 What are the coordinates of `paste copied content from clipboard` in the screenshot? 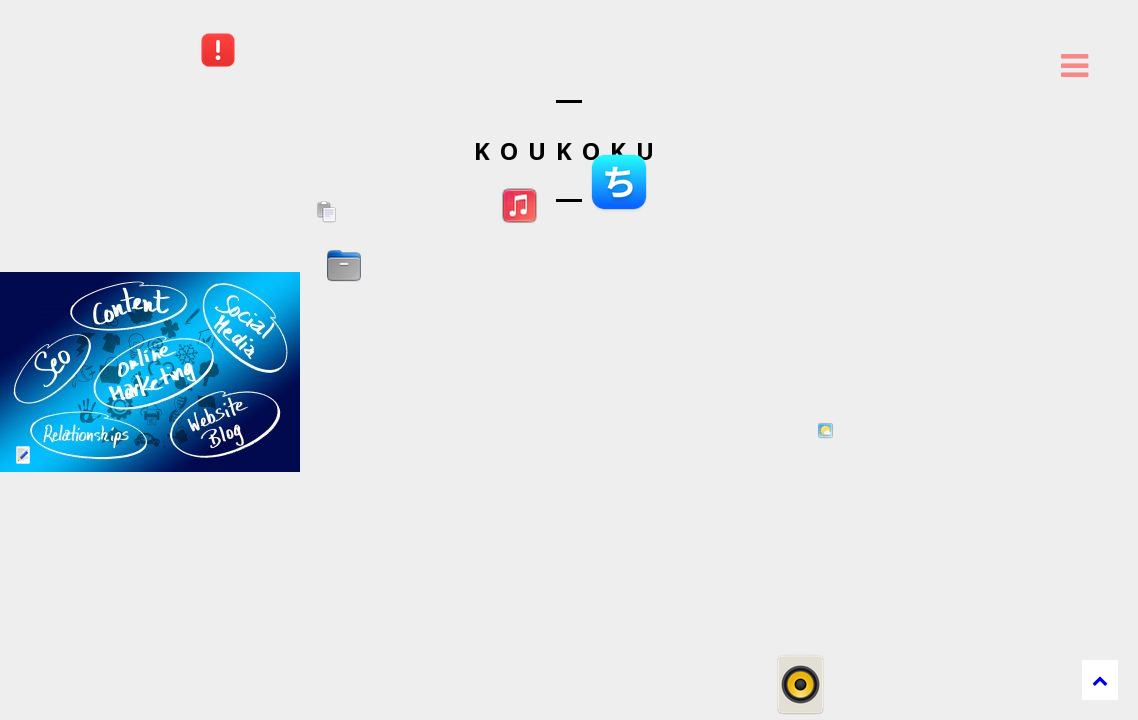 It's located at (326, 211).